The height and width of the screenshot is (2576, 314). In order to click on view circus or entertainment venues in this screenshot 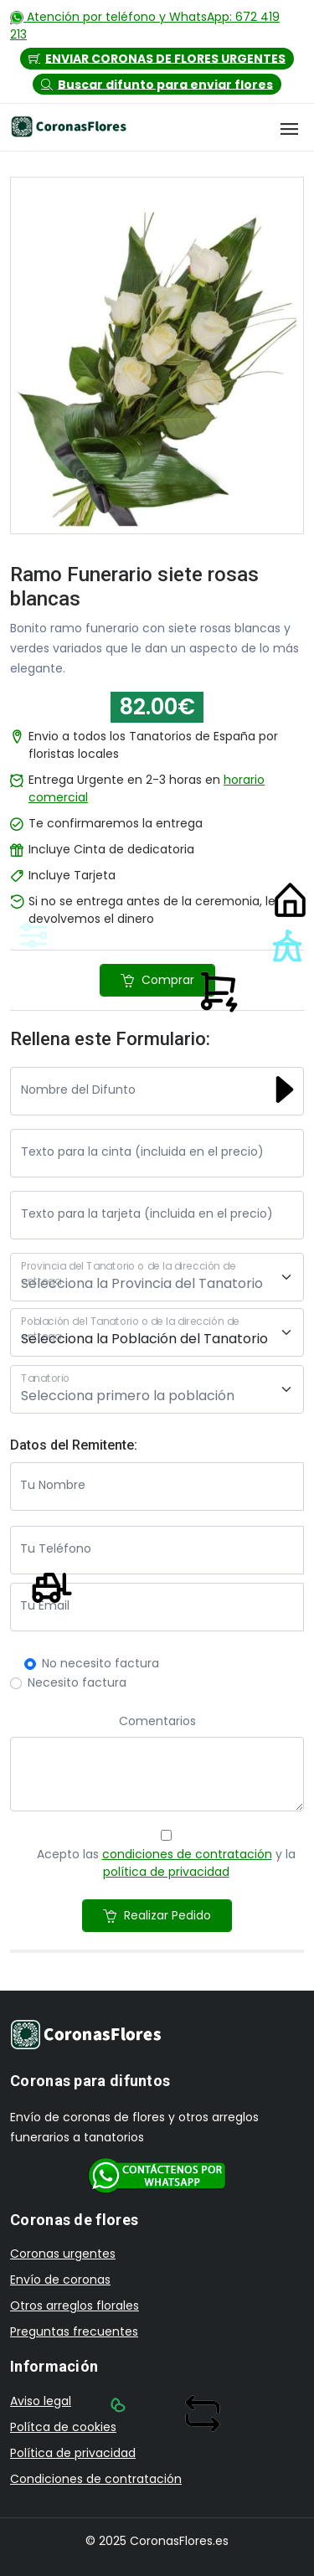, I will do `click(287, 945)`.